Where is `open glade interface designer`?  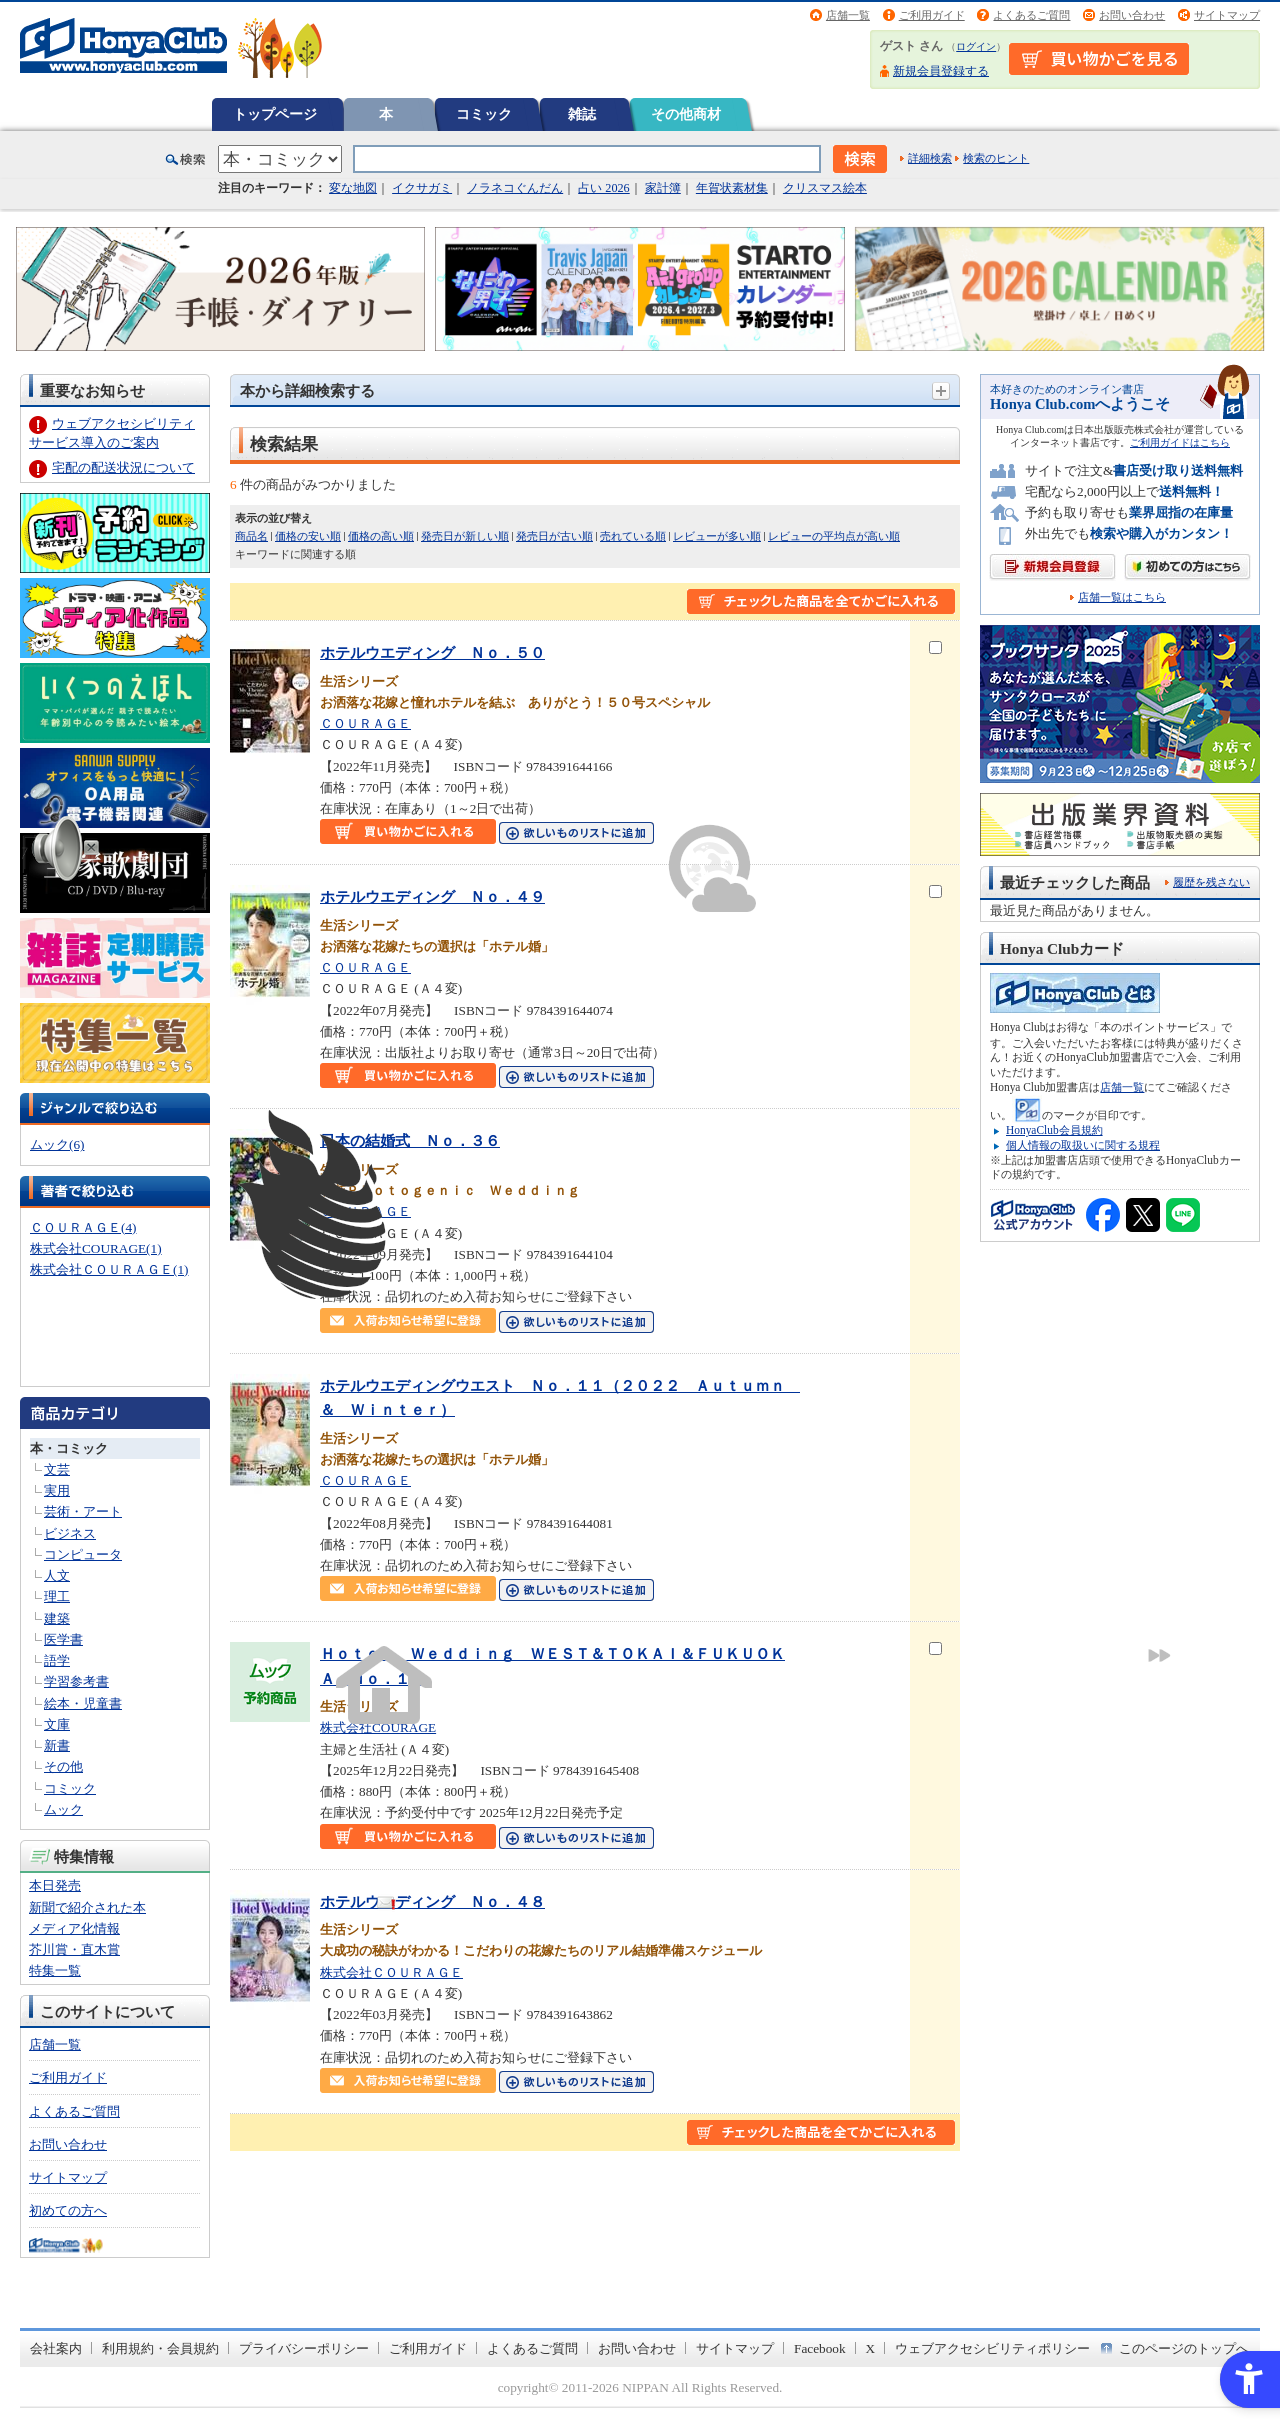 open glade interface designer is located at coordinates (311, 1204).